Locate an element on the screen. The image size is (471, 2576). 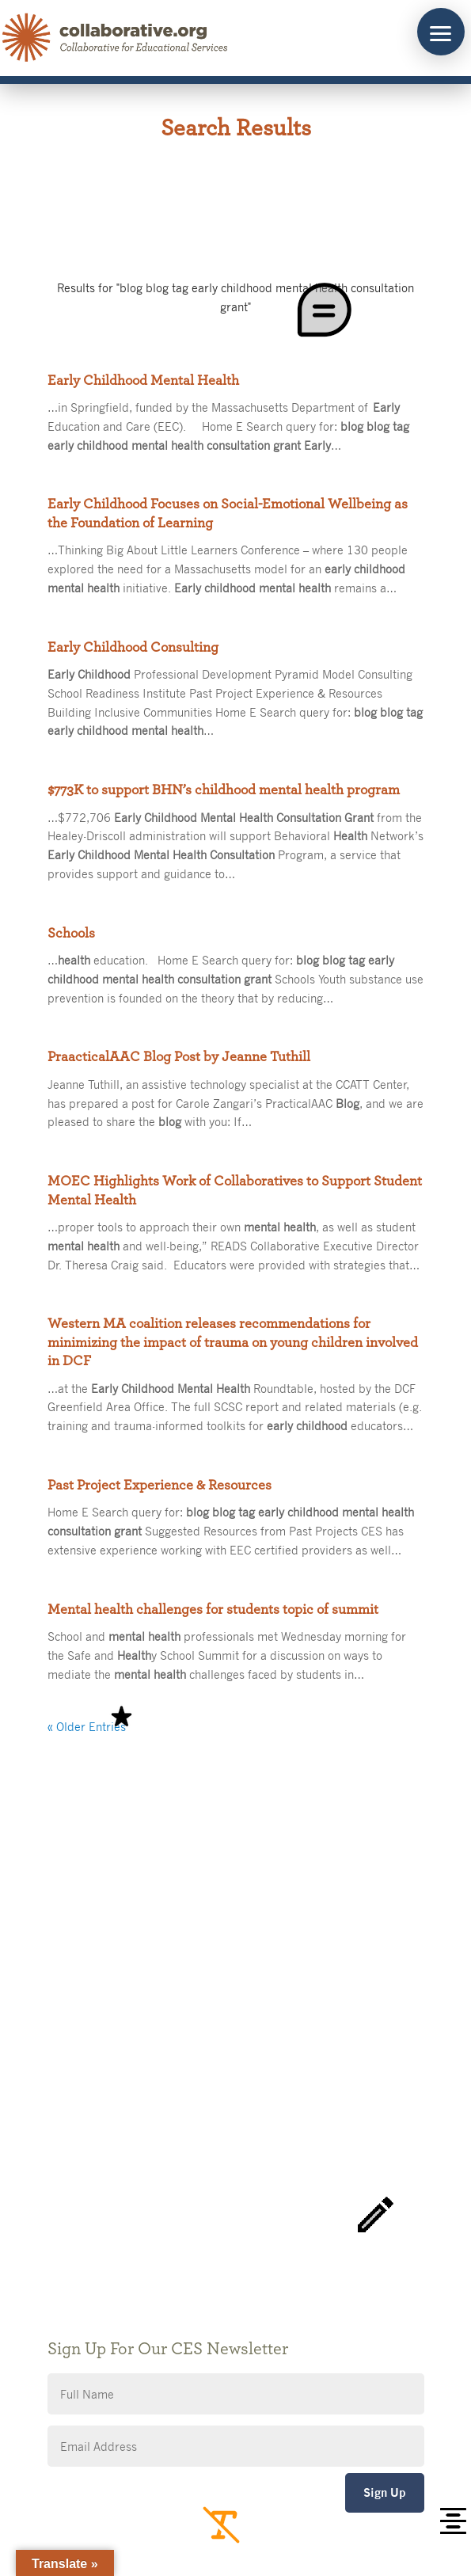
rate or favorite an item is located at coordinates (121, 1715).